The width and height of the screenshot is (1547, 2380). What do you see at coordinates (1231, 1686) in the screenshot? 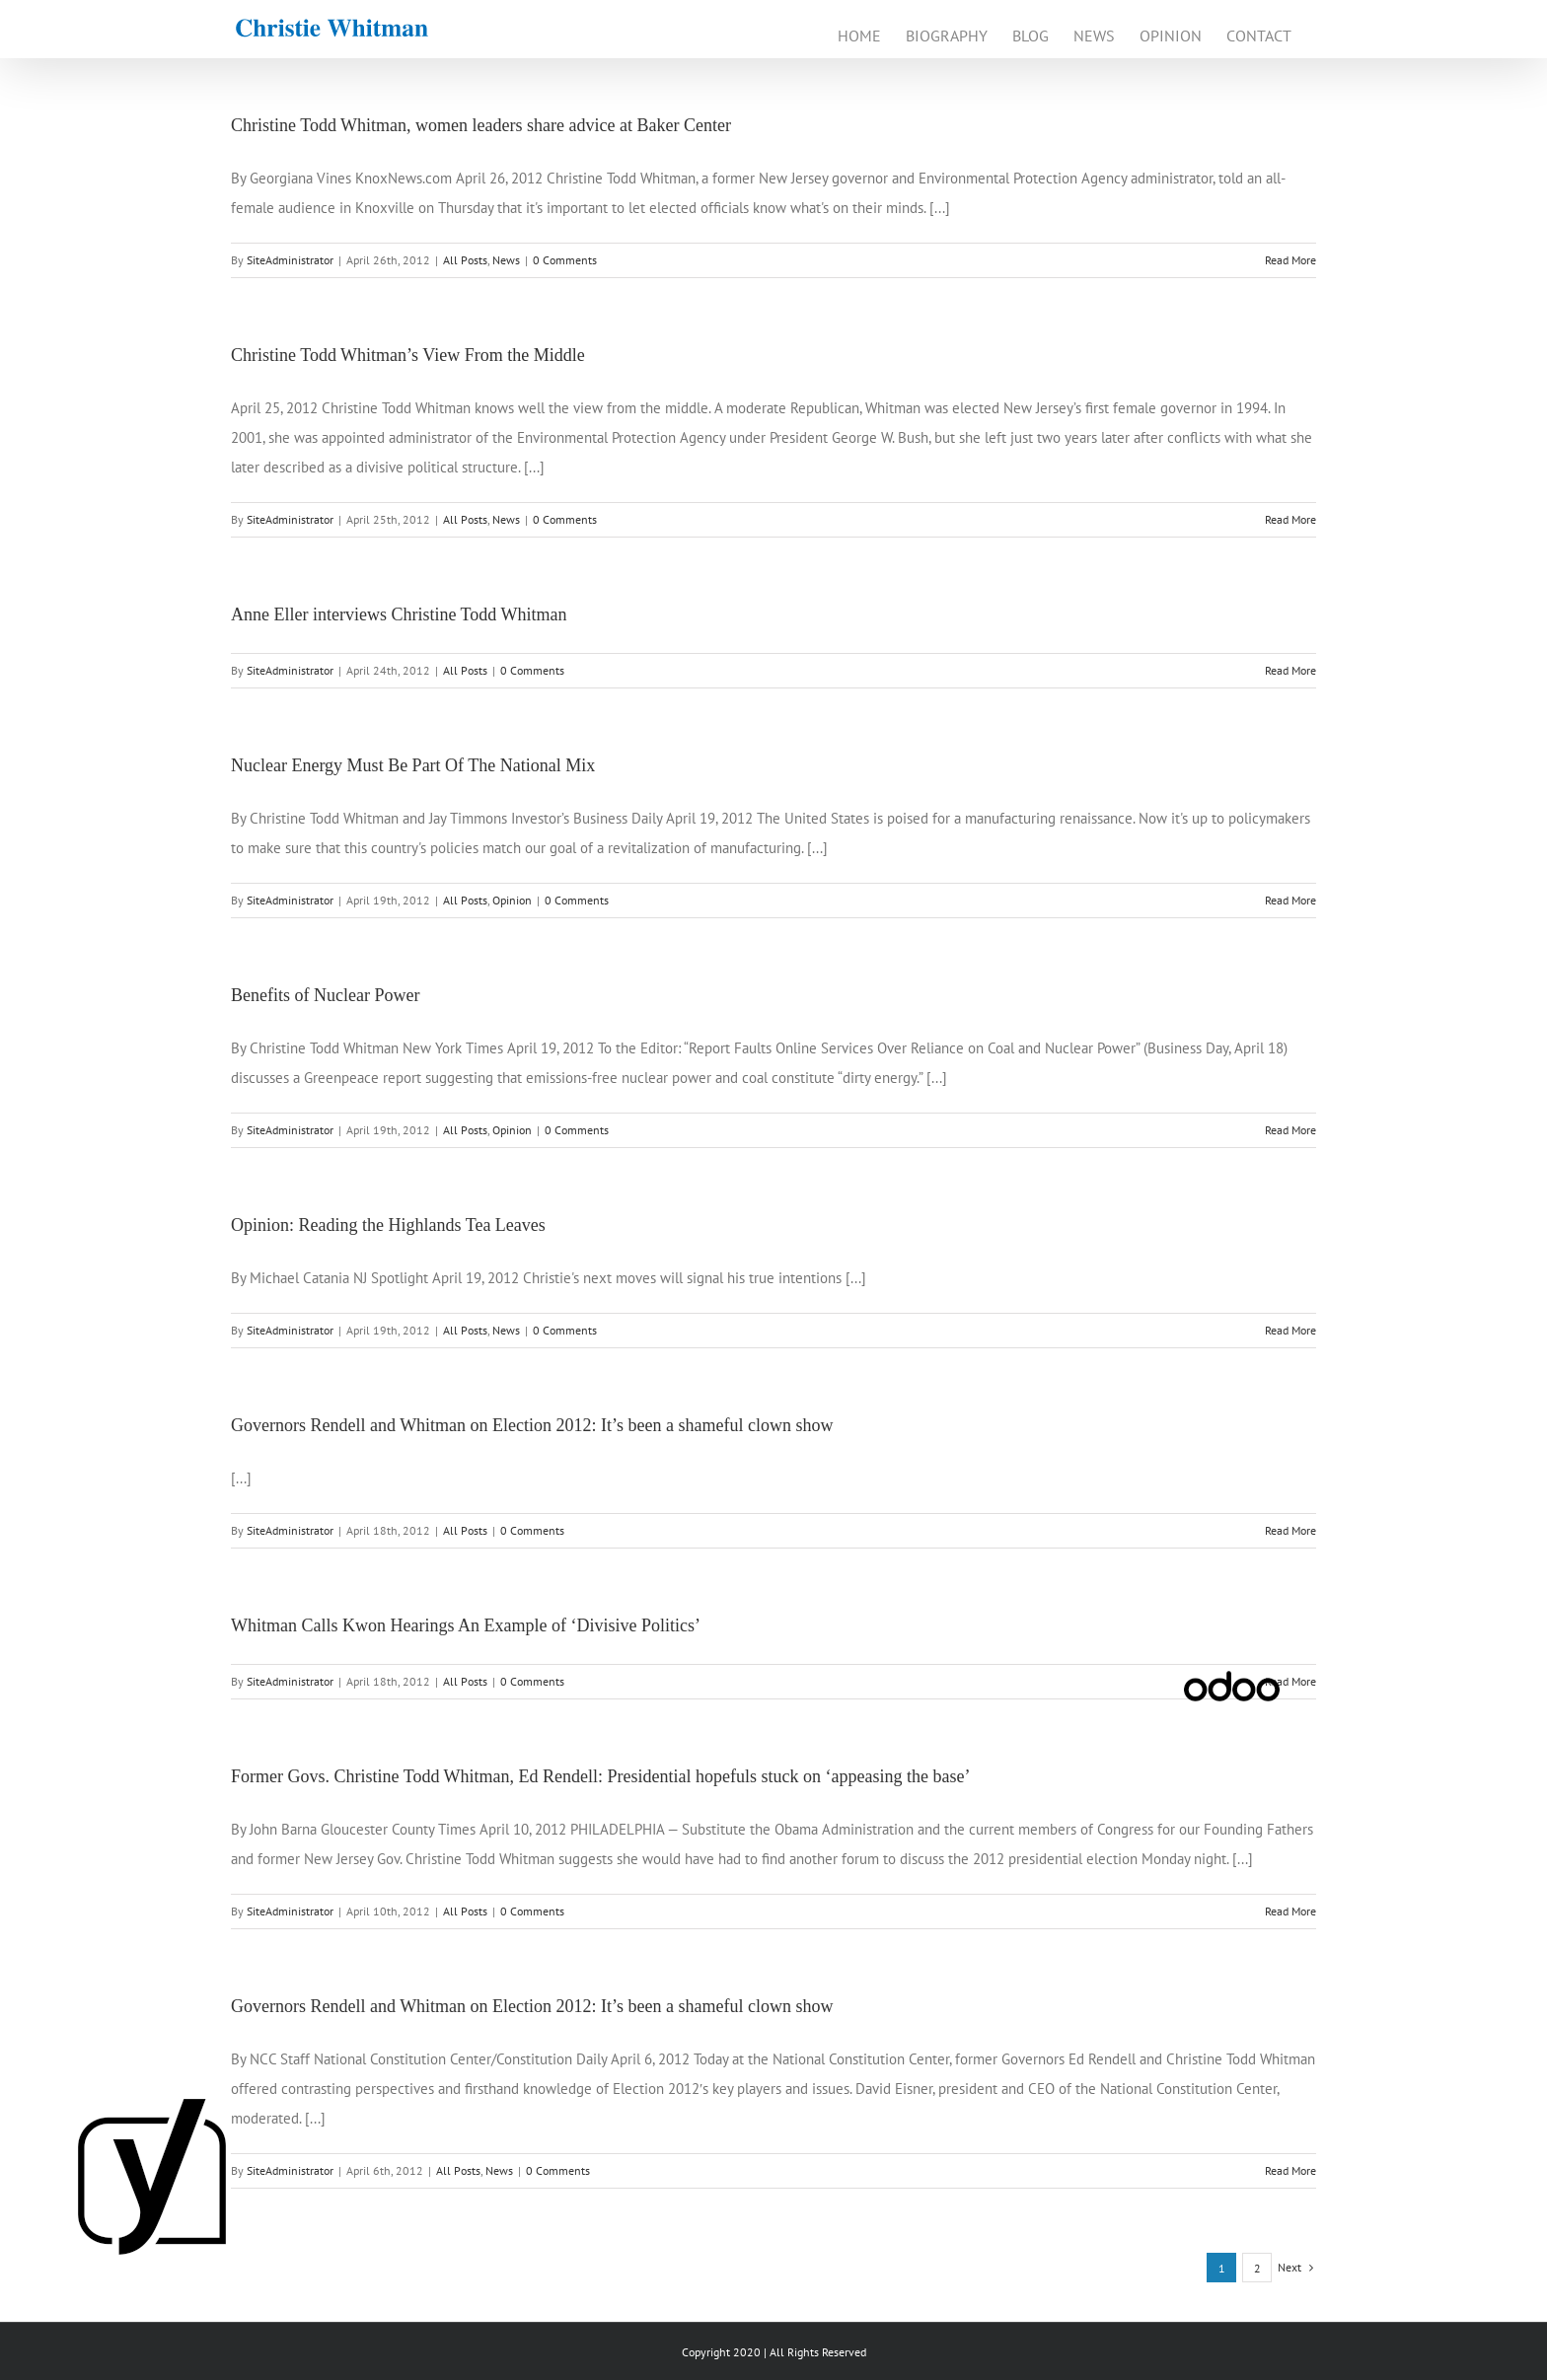
I see `open odoo business management app` at bounding box center [1231, 1686].